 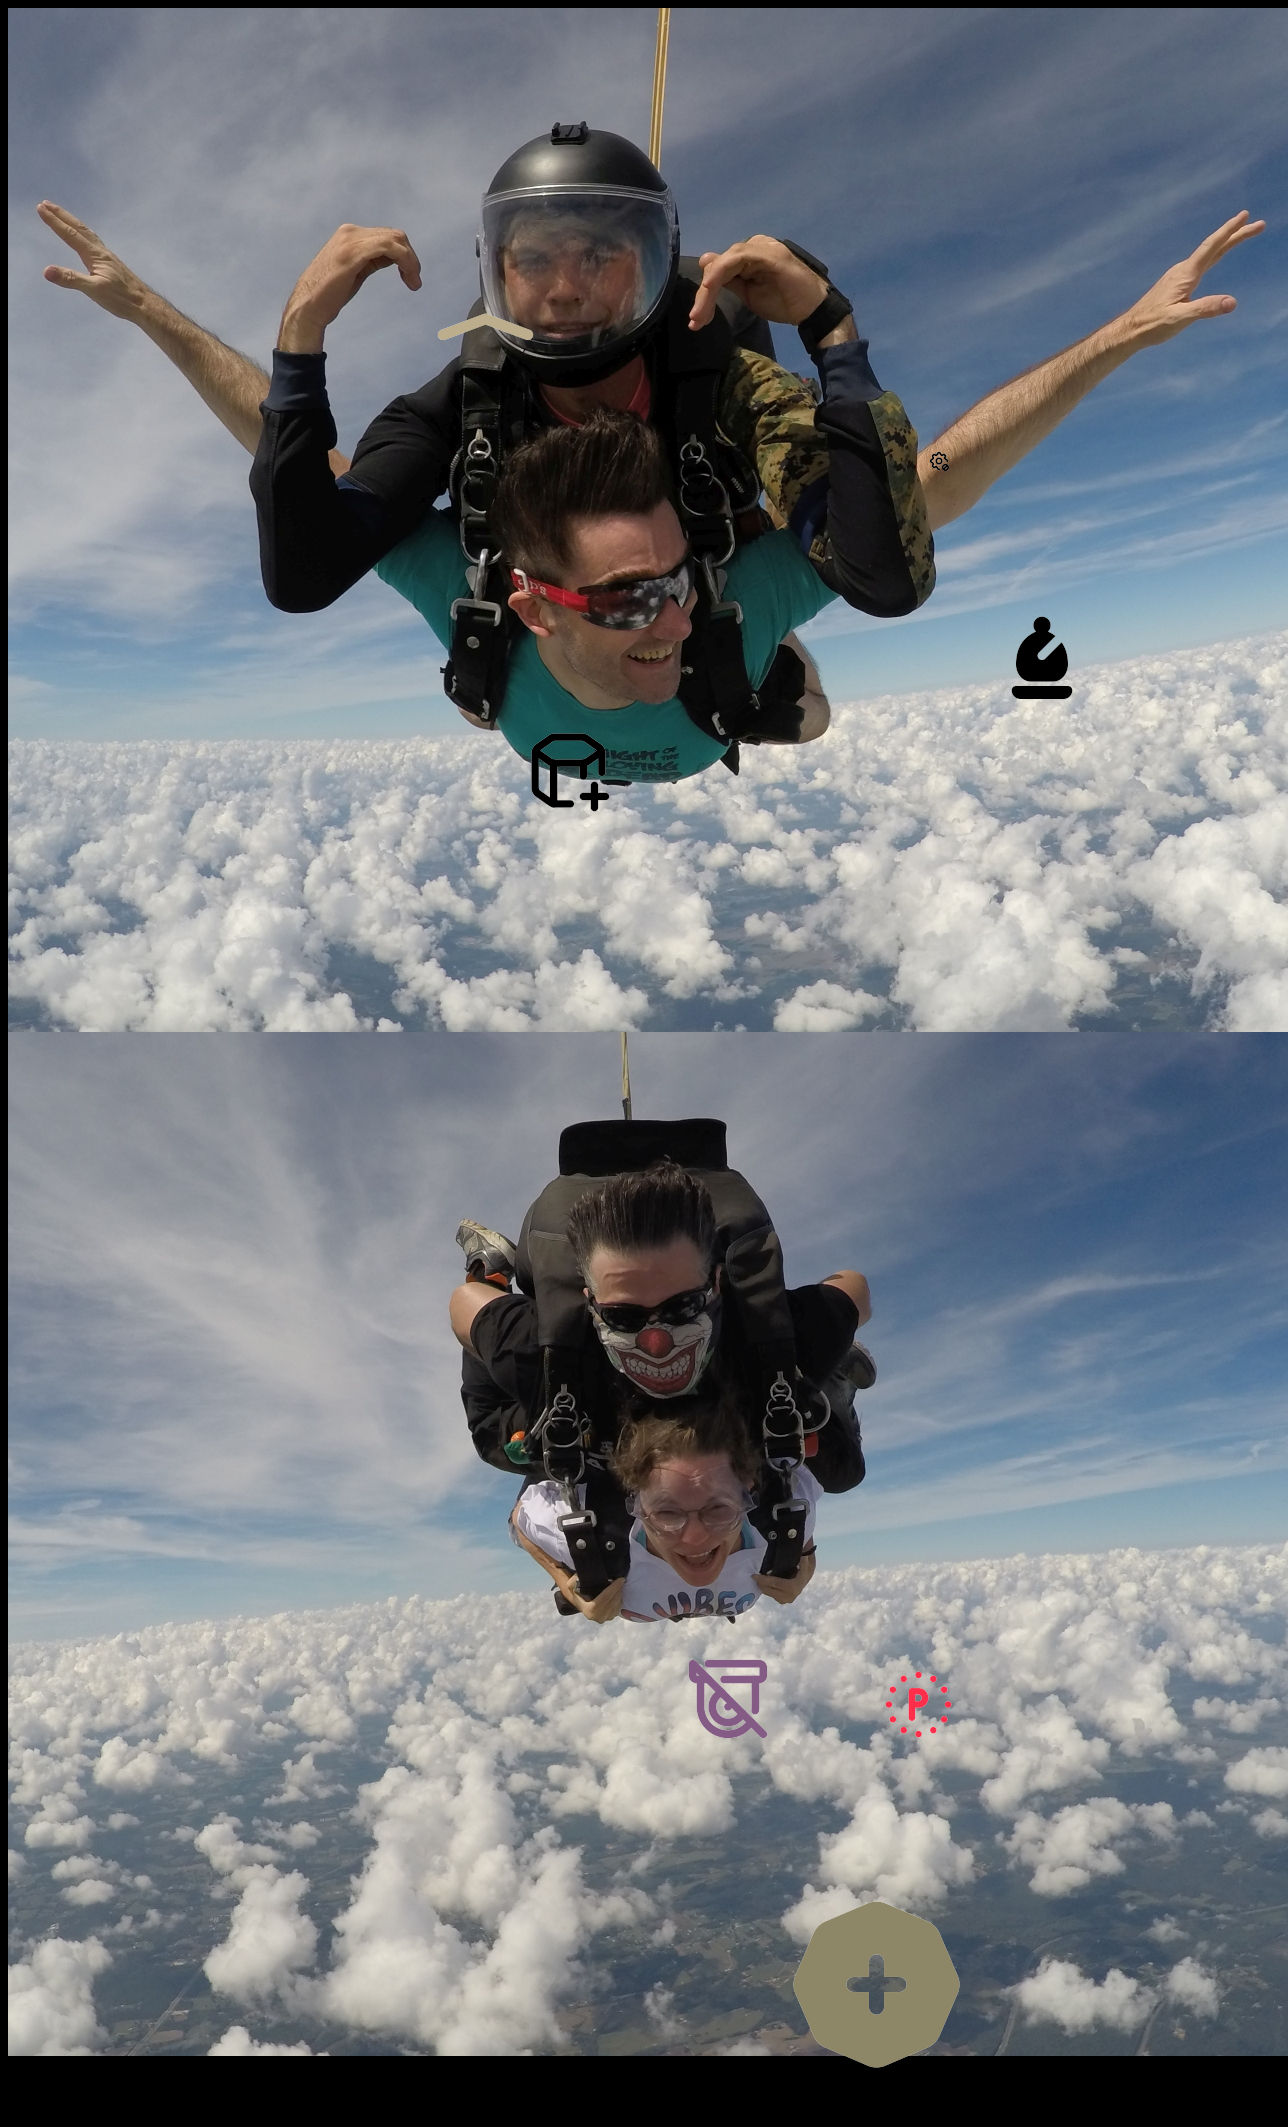 I want to click on add a new 3D object or shape, so click(x=568, y=770).